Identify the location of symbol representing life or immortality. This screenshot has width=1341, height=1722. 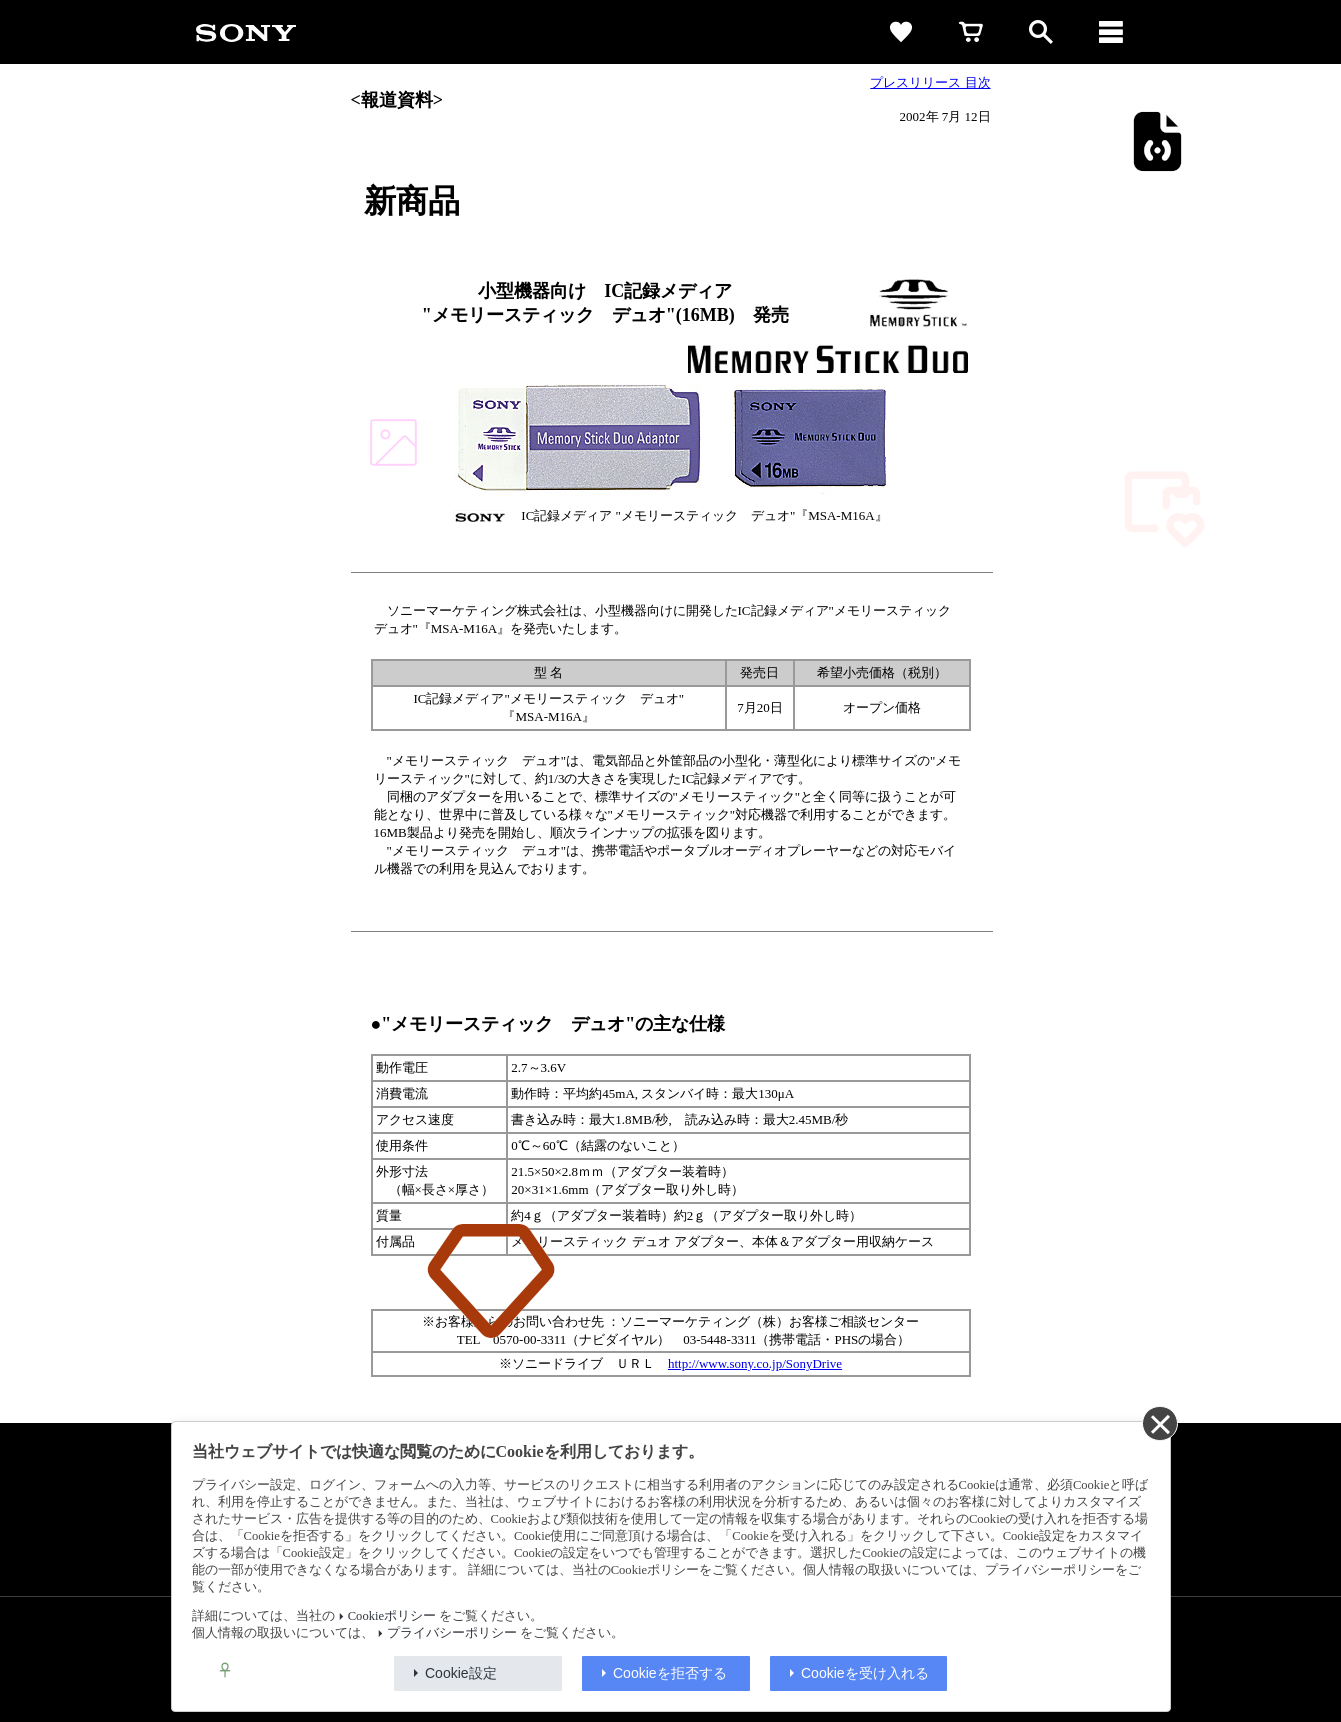
(225, 1670).